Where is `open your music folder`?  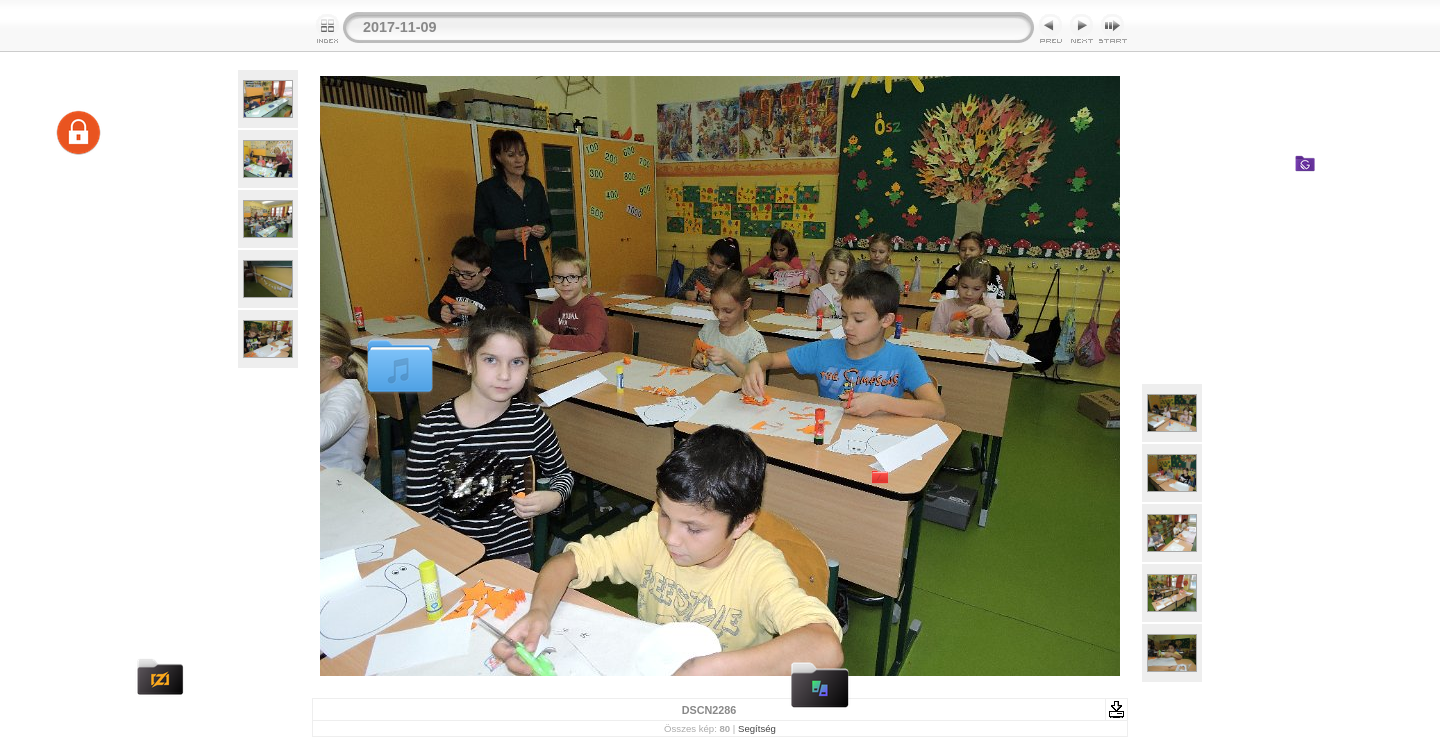
open your music folder is located at coordinates (400, 366).